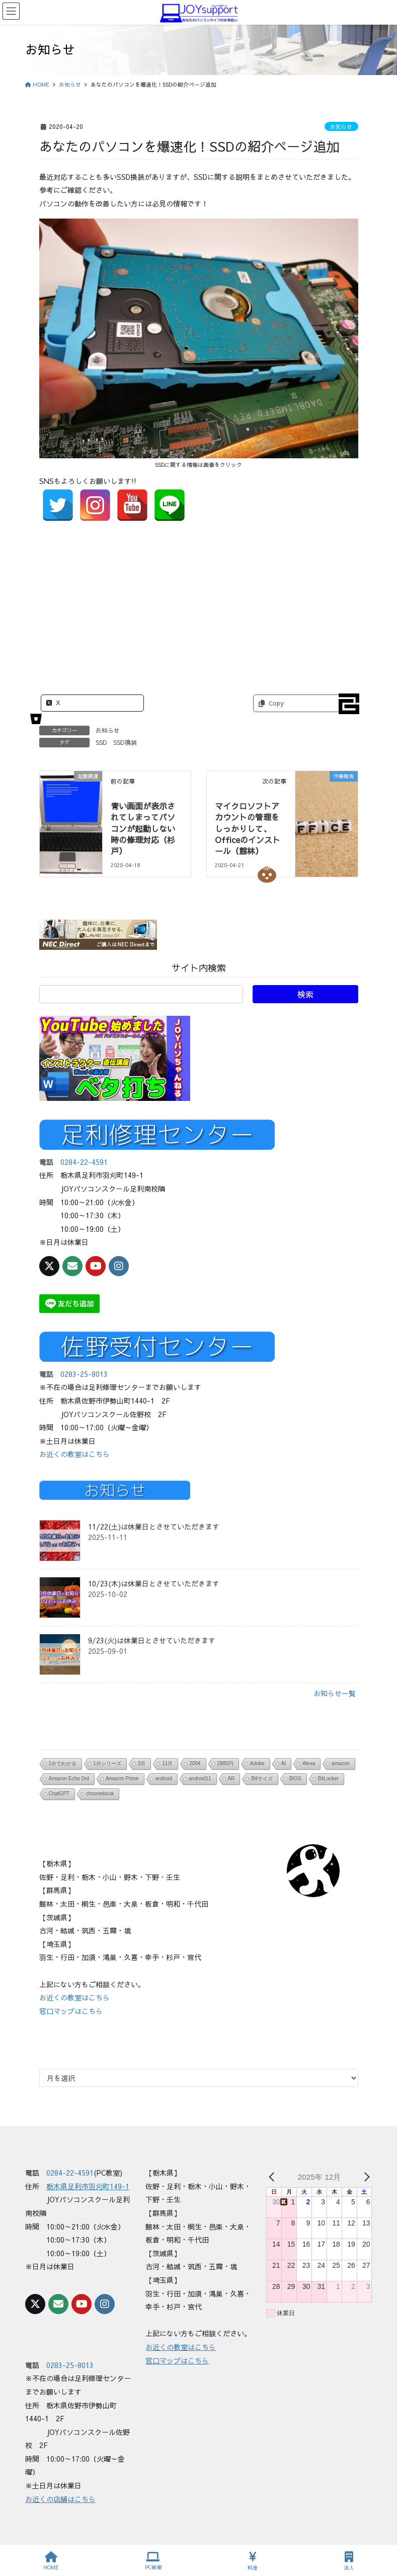 The image size is (397, 2576). What do you see at coordinates (284, 2202) in the screenshot?
I see `korvue brand logo` at bounding box center [284, 2202].